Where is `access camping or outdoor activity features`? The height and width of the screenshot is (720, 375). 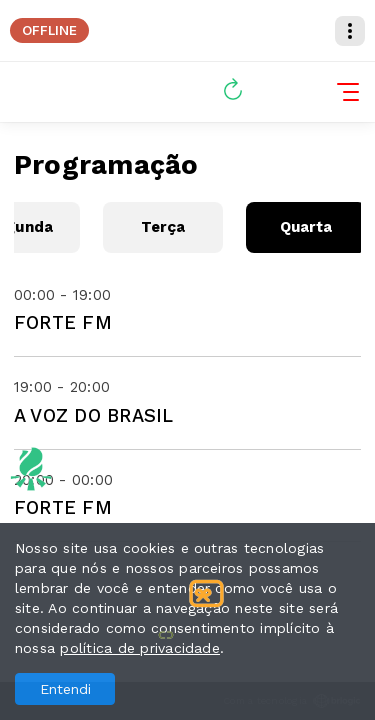 access camping or outdoor activity features is located at coordinates (31, 469).